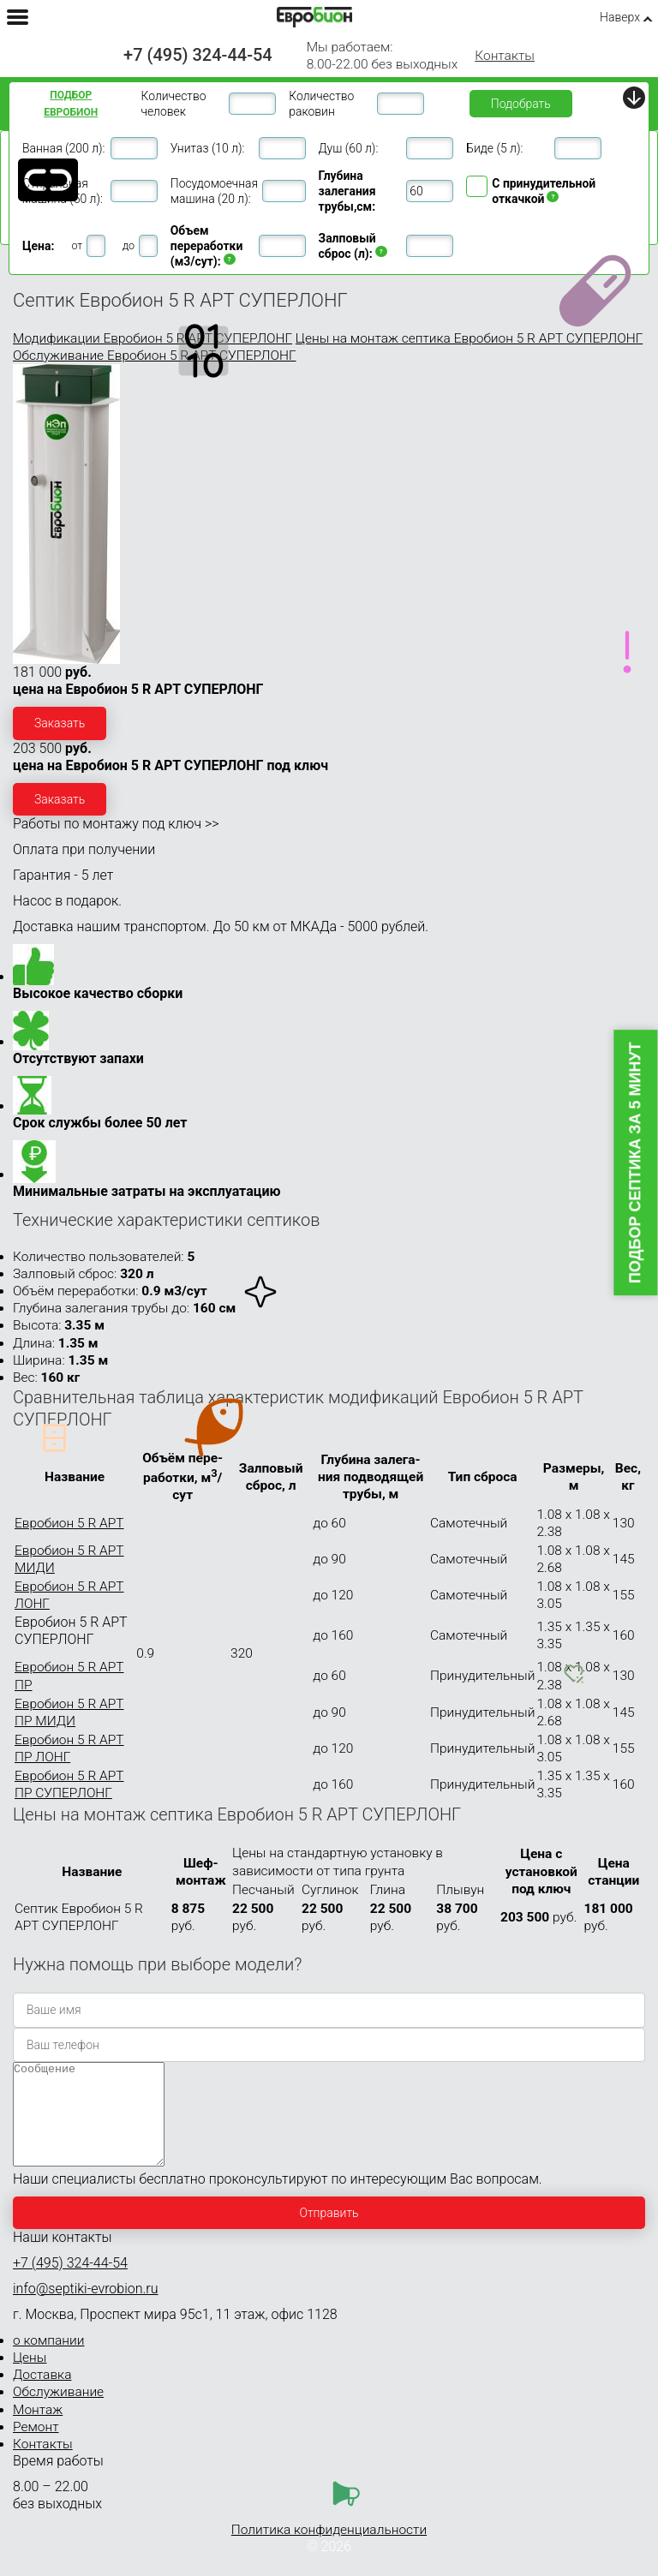  Describe the element at coordinates (203, 350) in the screenshot. I see `view or edit binary data` at that location.